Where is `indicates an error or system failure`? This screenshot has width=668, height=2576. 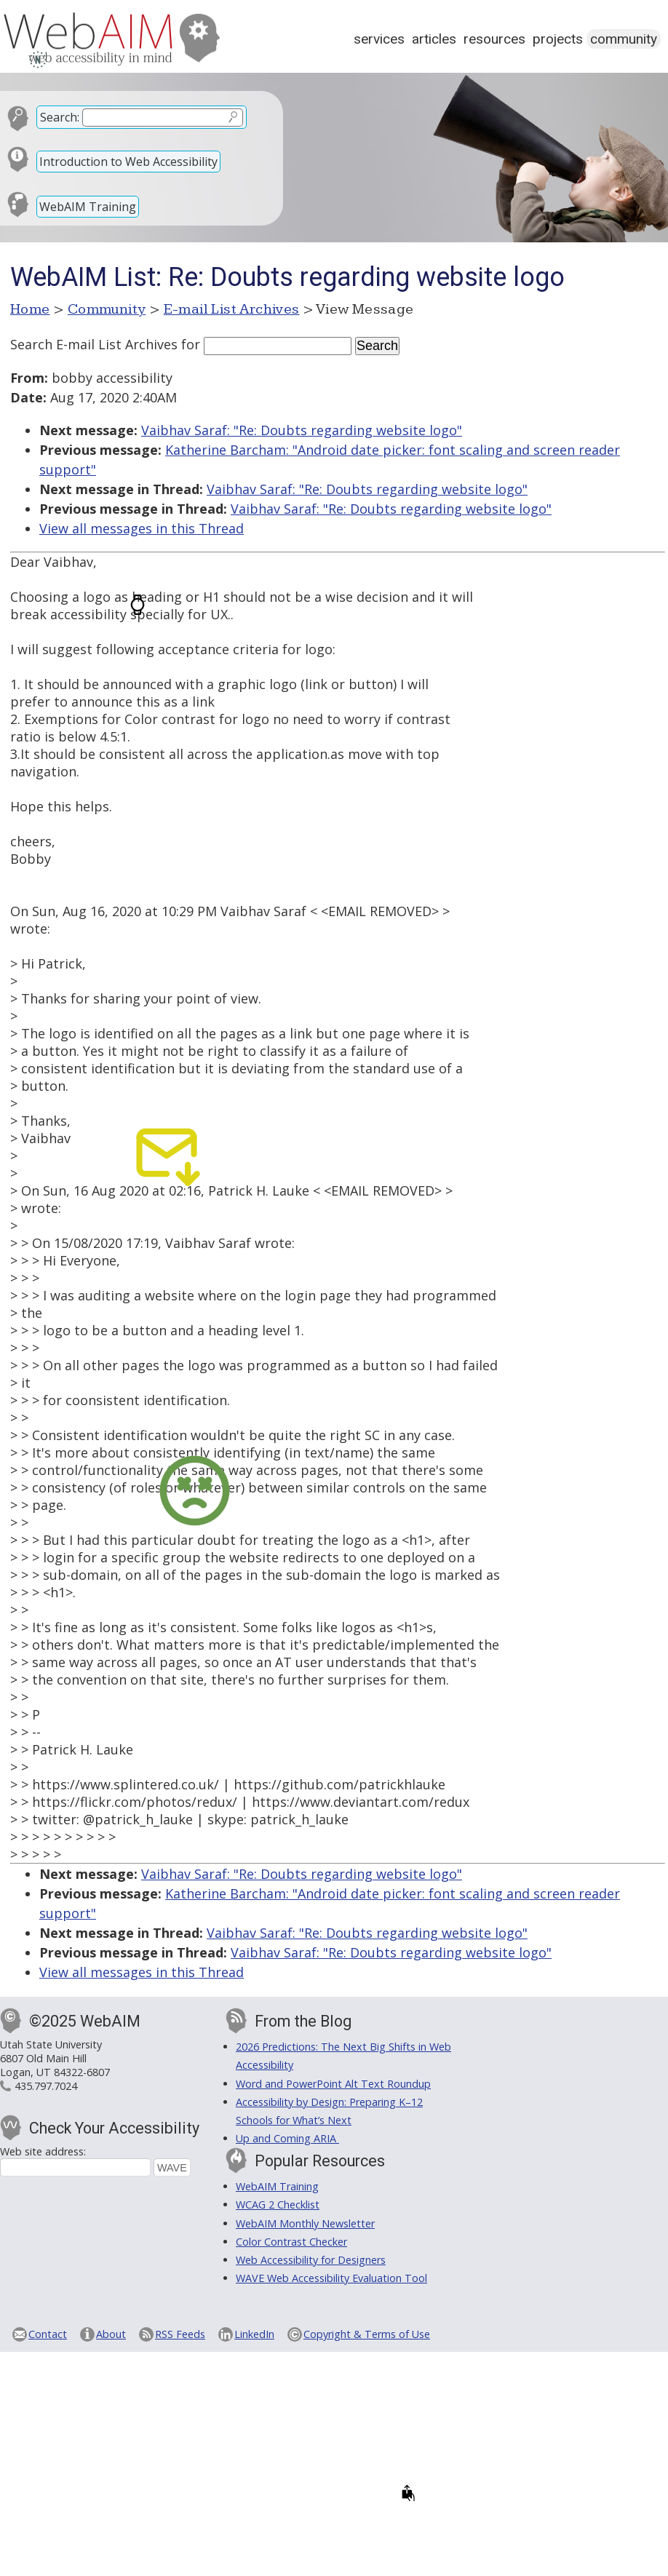 indicates an error or system failure is located at coordinates (194, 1490).